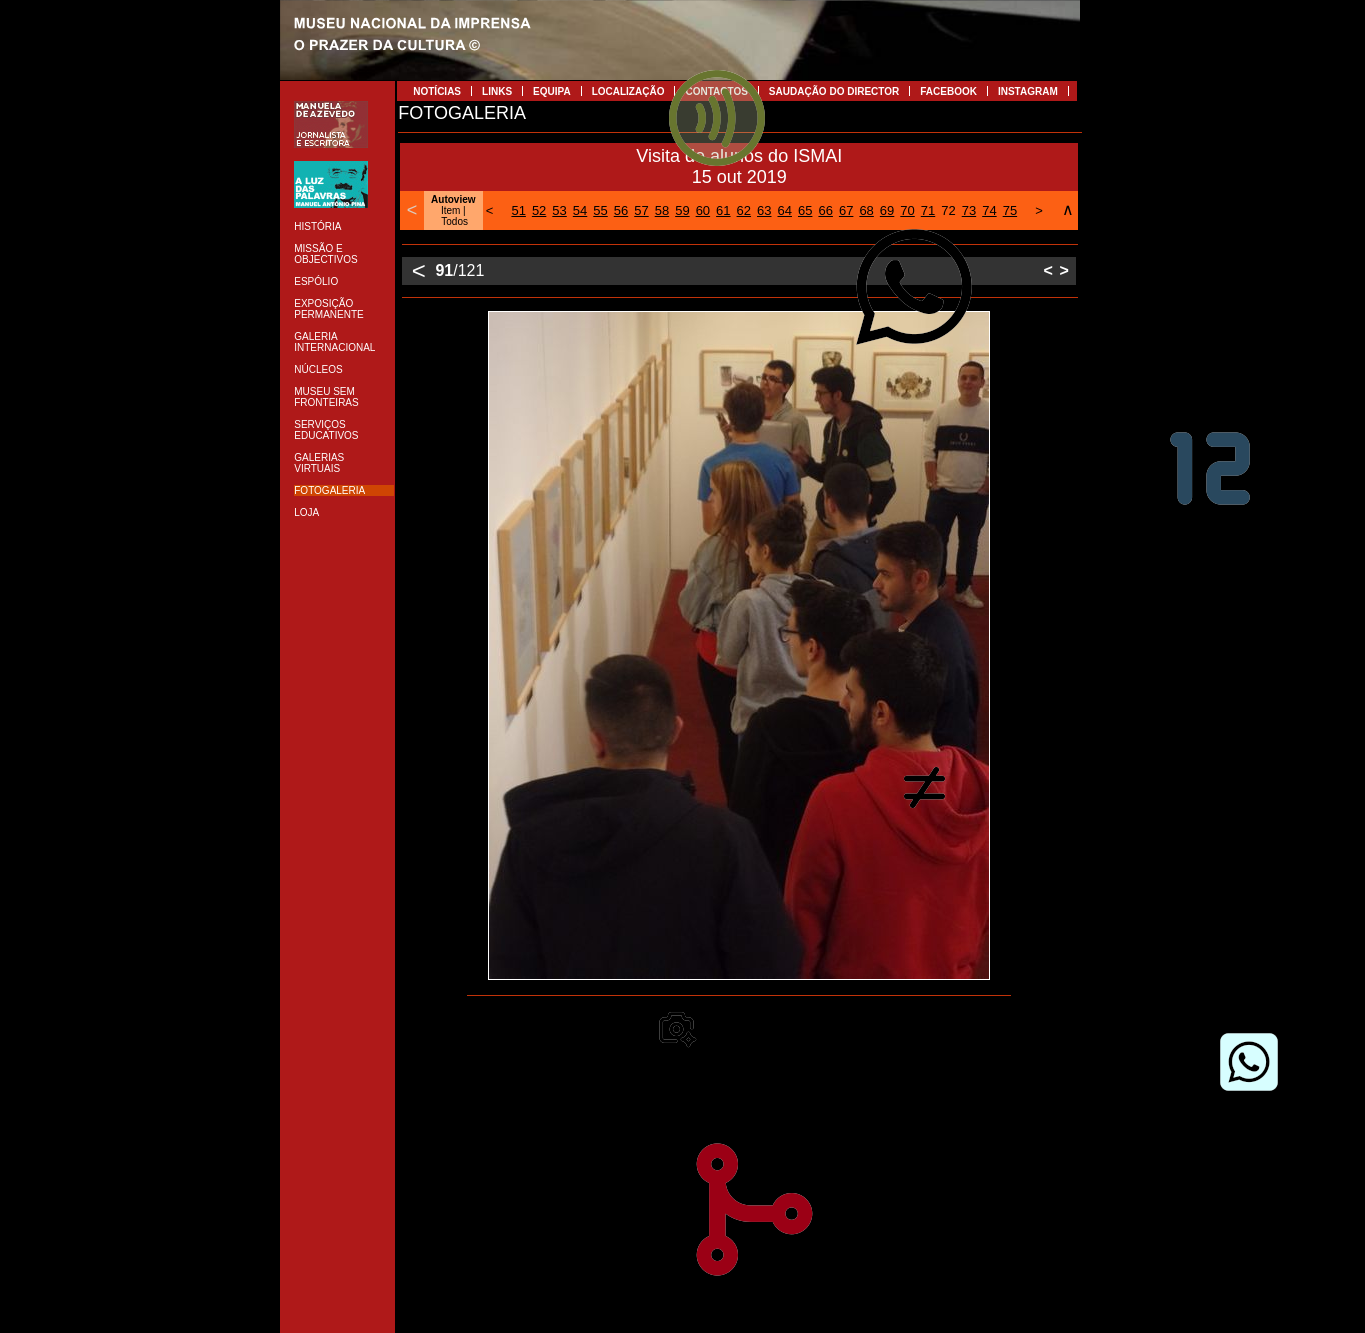 Image resolution: width=1365 pixels, height=1333 pixels. I want to click on tap to pay with contactless payment, so click(717, 118).